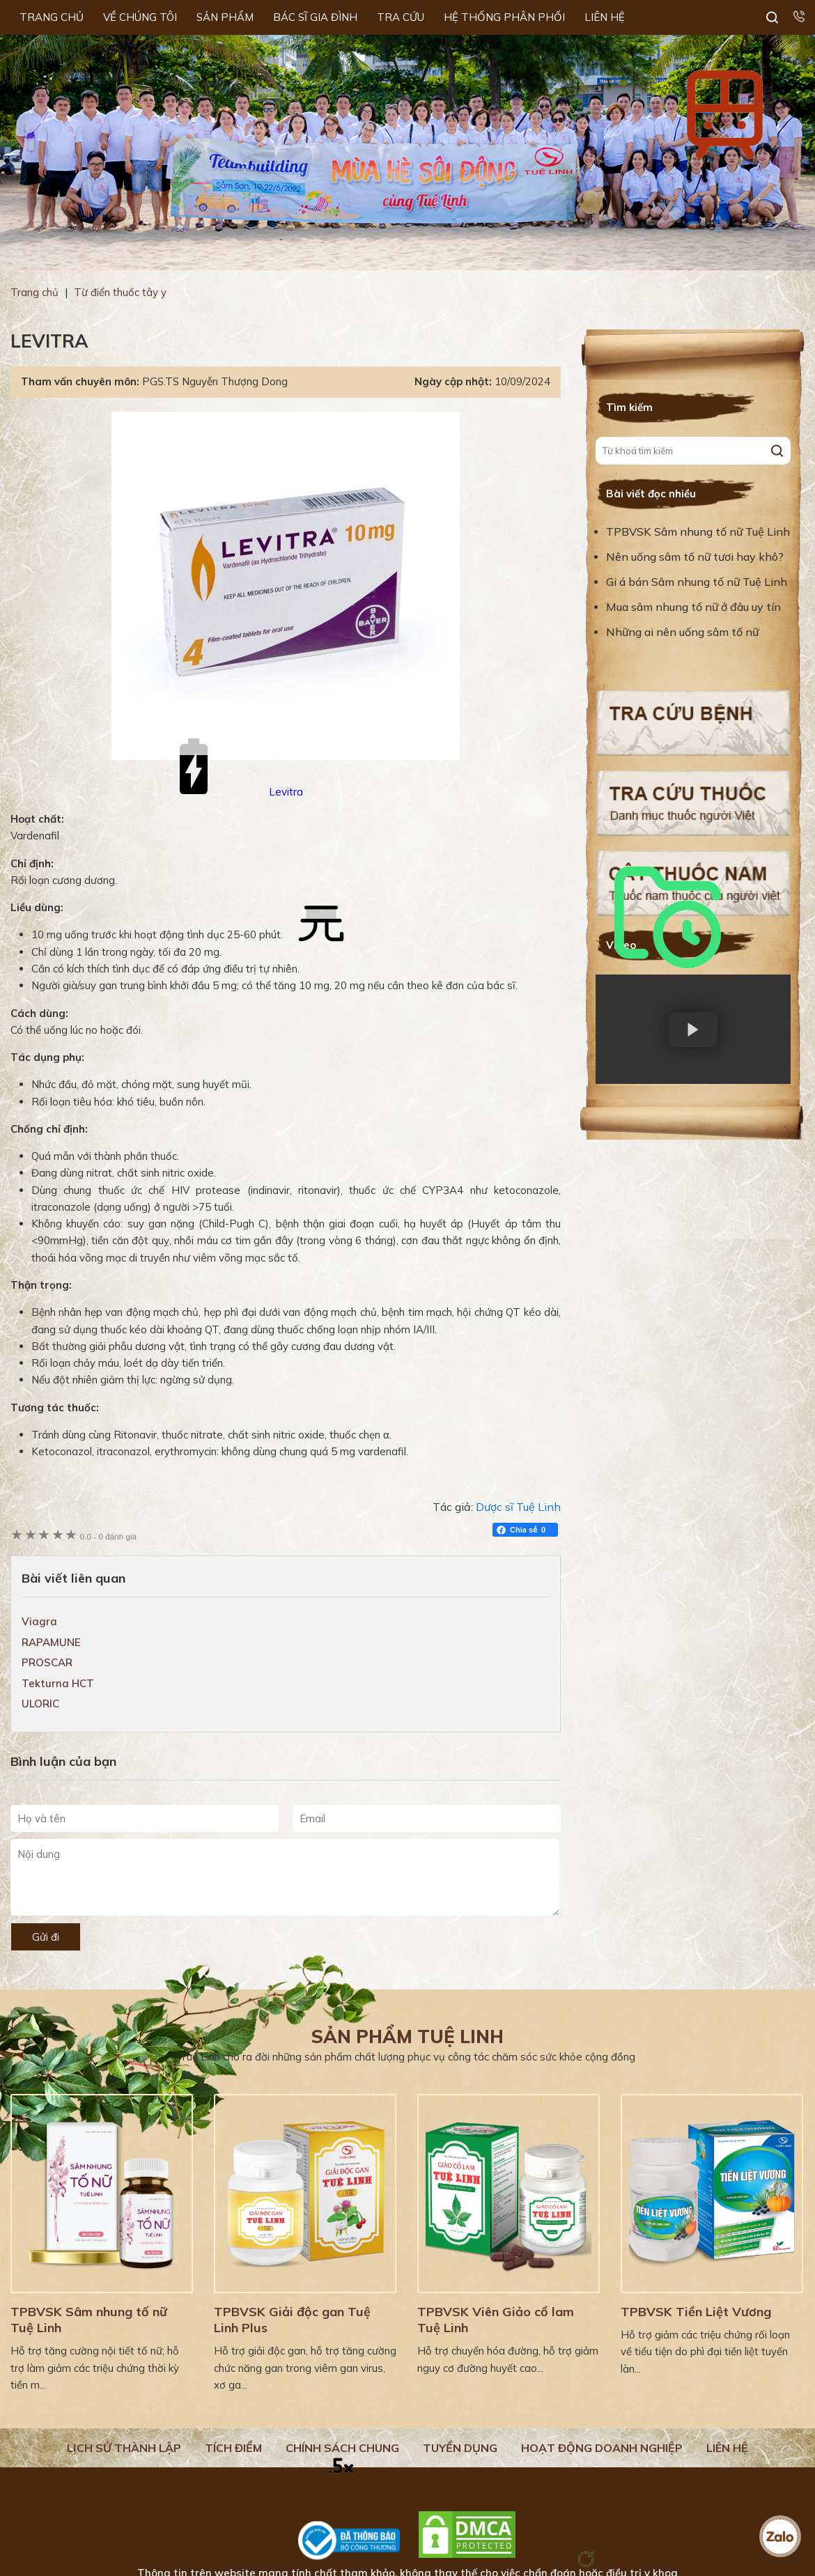 This screenshot has width=815, height=2576. Describe the element at coordinates (586, 2559) in the screenshot. I see `redo or repeat the last action` at that location.